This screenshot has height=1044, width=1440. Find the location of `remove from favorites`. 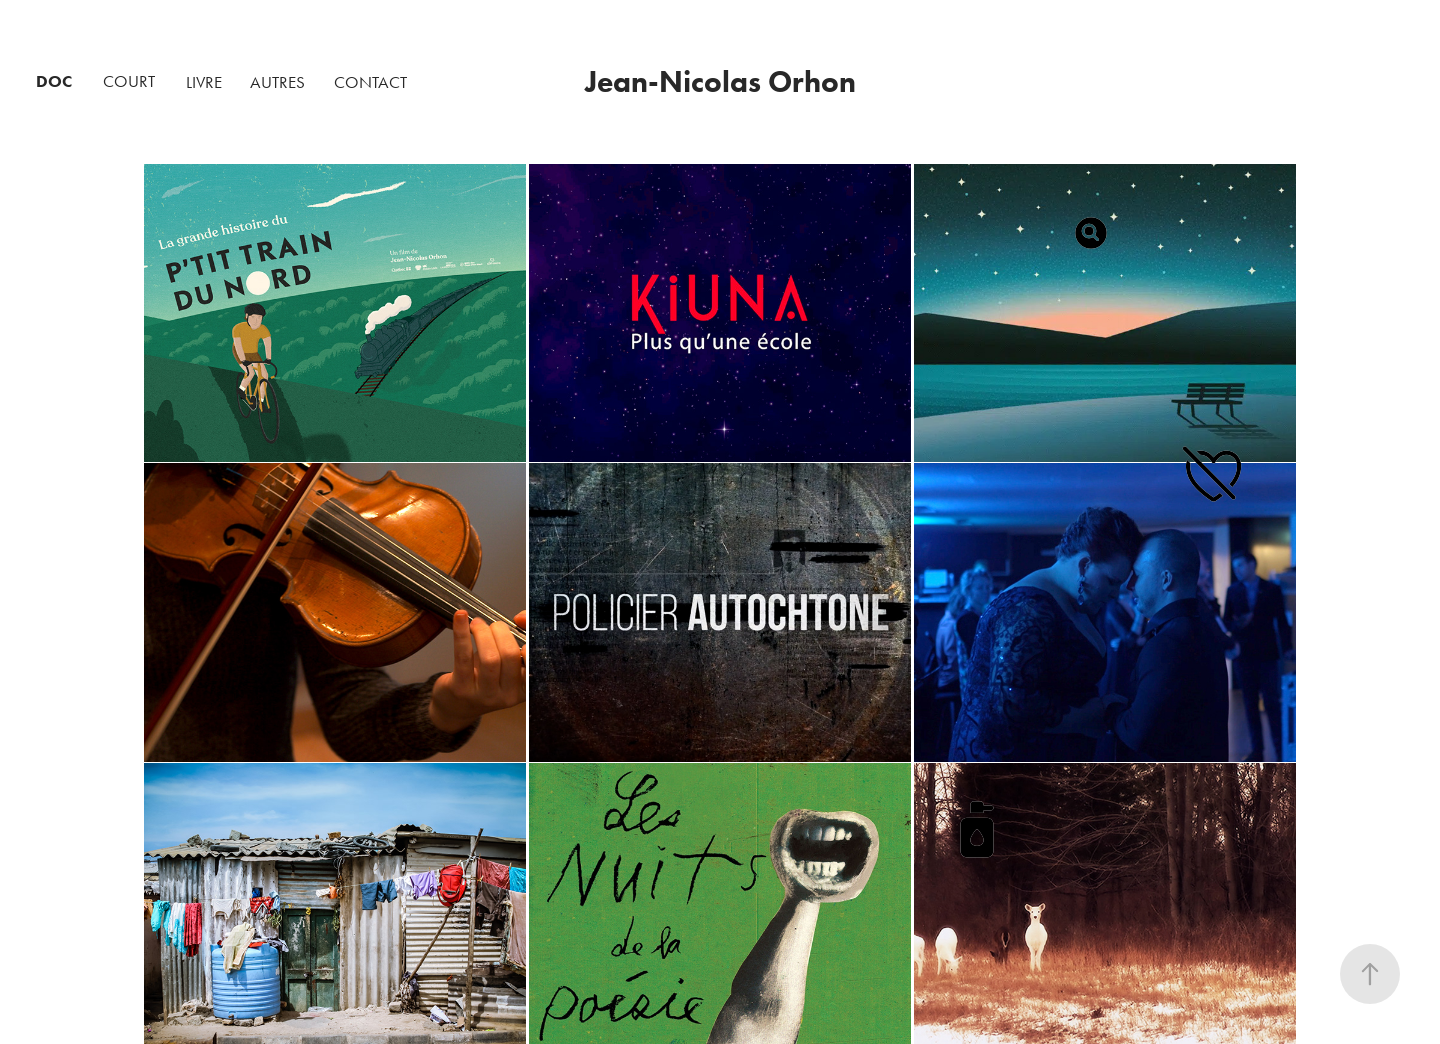

remove from favorites is located at coordinates (1212, 474).